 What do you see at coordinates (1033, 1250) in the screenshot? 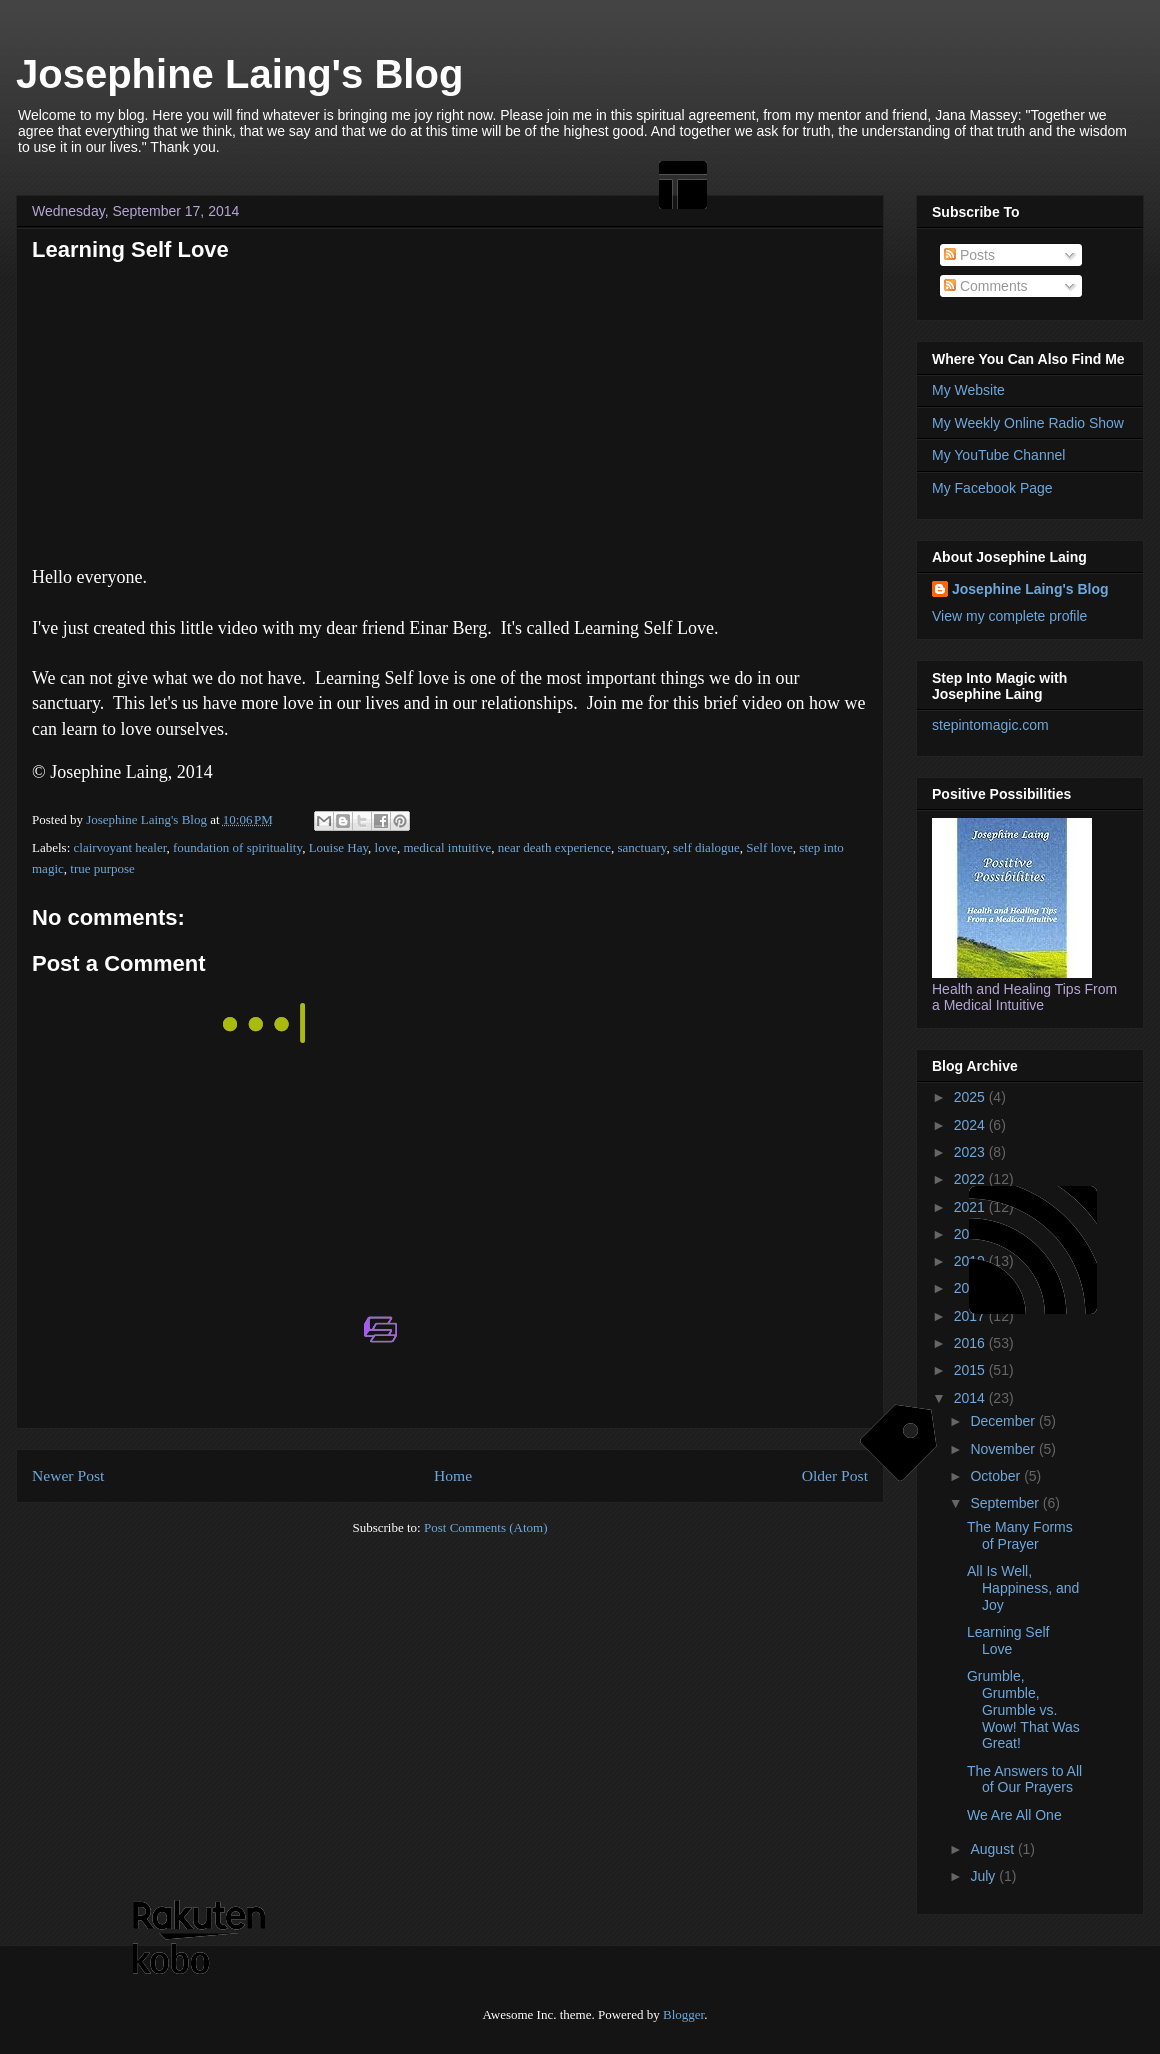
I see `MQTT protocol or messaging service integration` at bounding box center [1033, 1250].